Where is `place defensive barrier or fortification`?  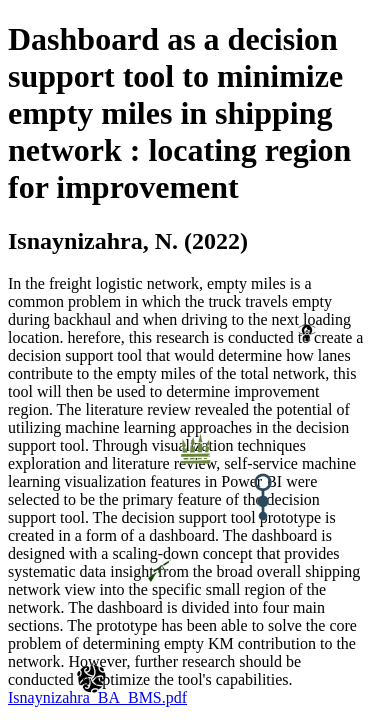 place defensive barrier or fortification is located at coordinates (195, 448).